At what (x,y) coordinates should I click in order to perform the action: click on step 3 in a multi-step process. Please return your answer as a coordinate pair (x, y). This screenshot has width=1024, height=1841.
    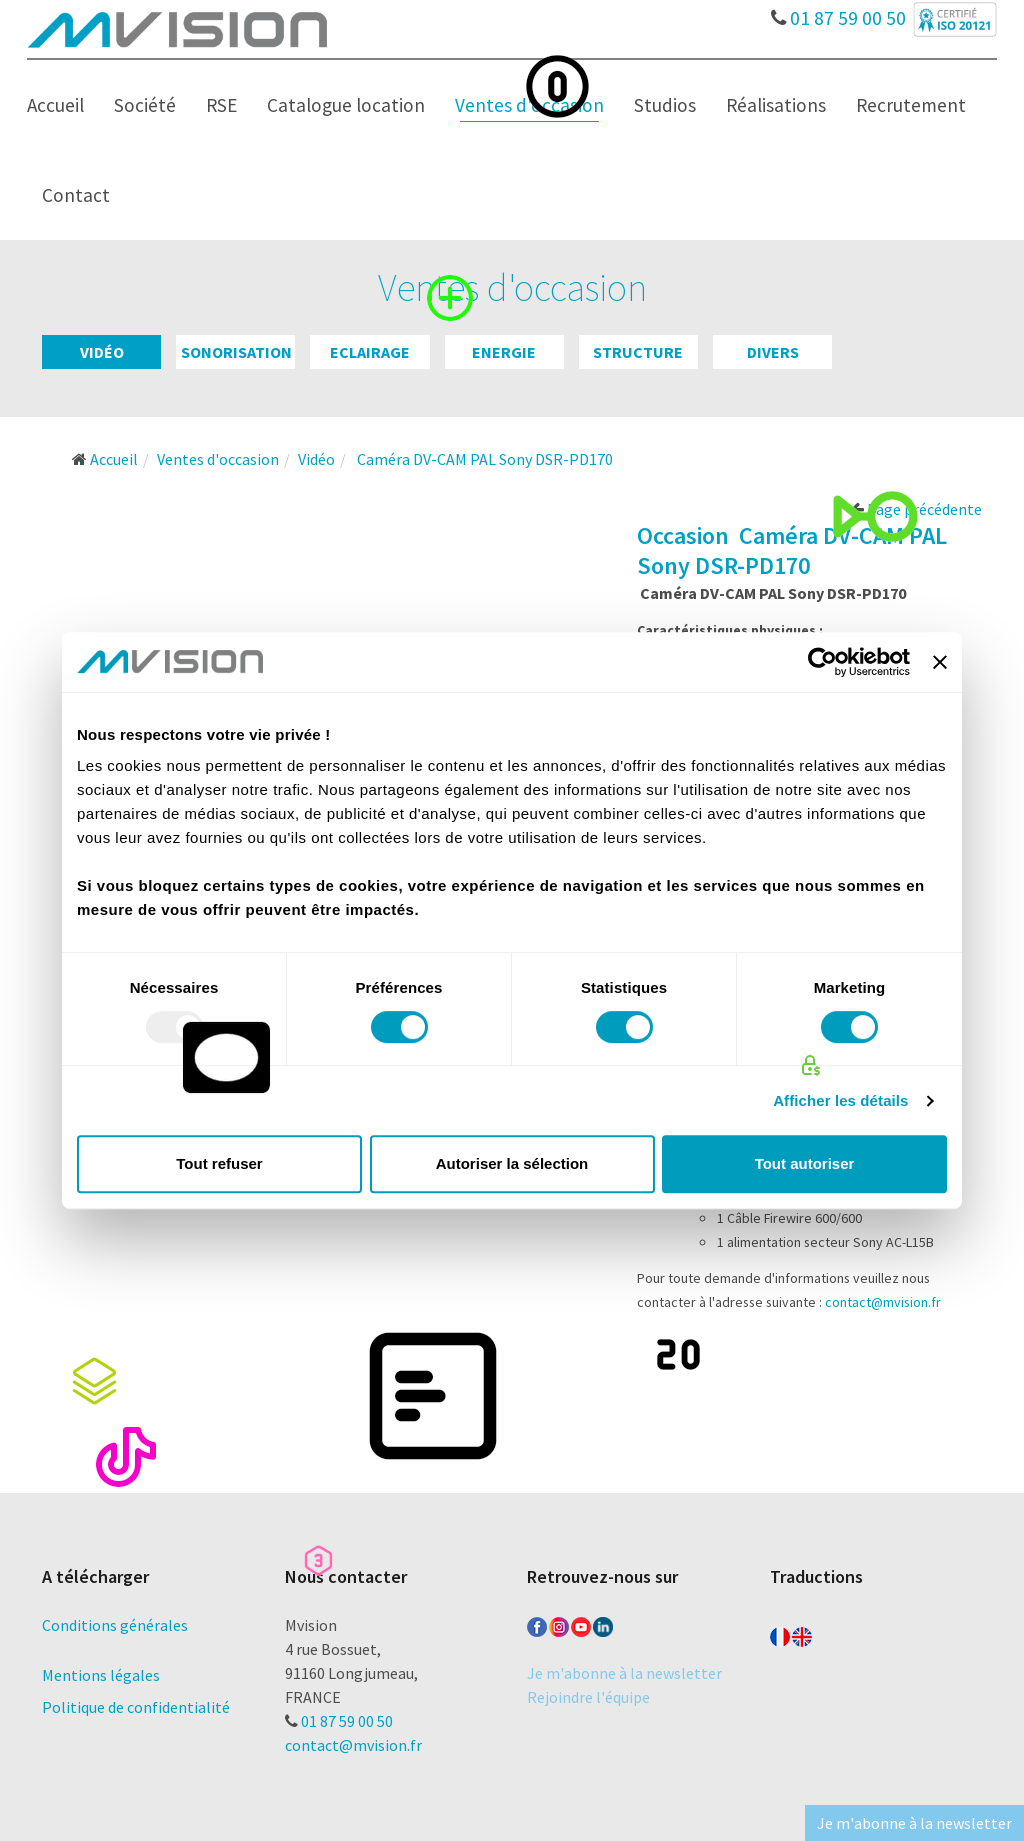
    Looking at the image, I should click on (318, 1560).